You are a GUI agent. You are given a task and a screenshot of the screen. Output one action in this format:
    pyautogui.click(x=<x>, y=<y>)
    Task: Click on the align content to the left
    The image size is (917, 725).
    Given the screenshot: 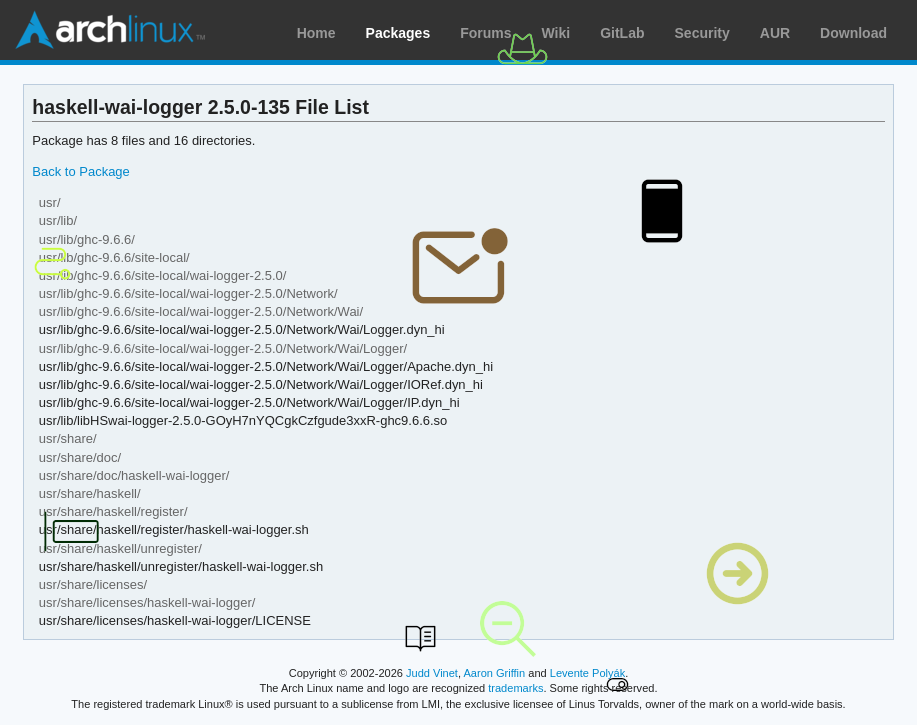 What is the action you would take?
    pyautogui.click(x=70, y=531)
    